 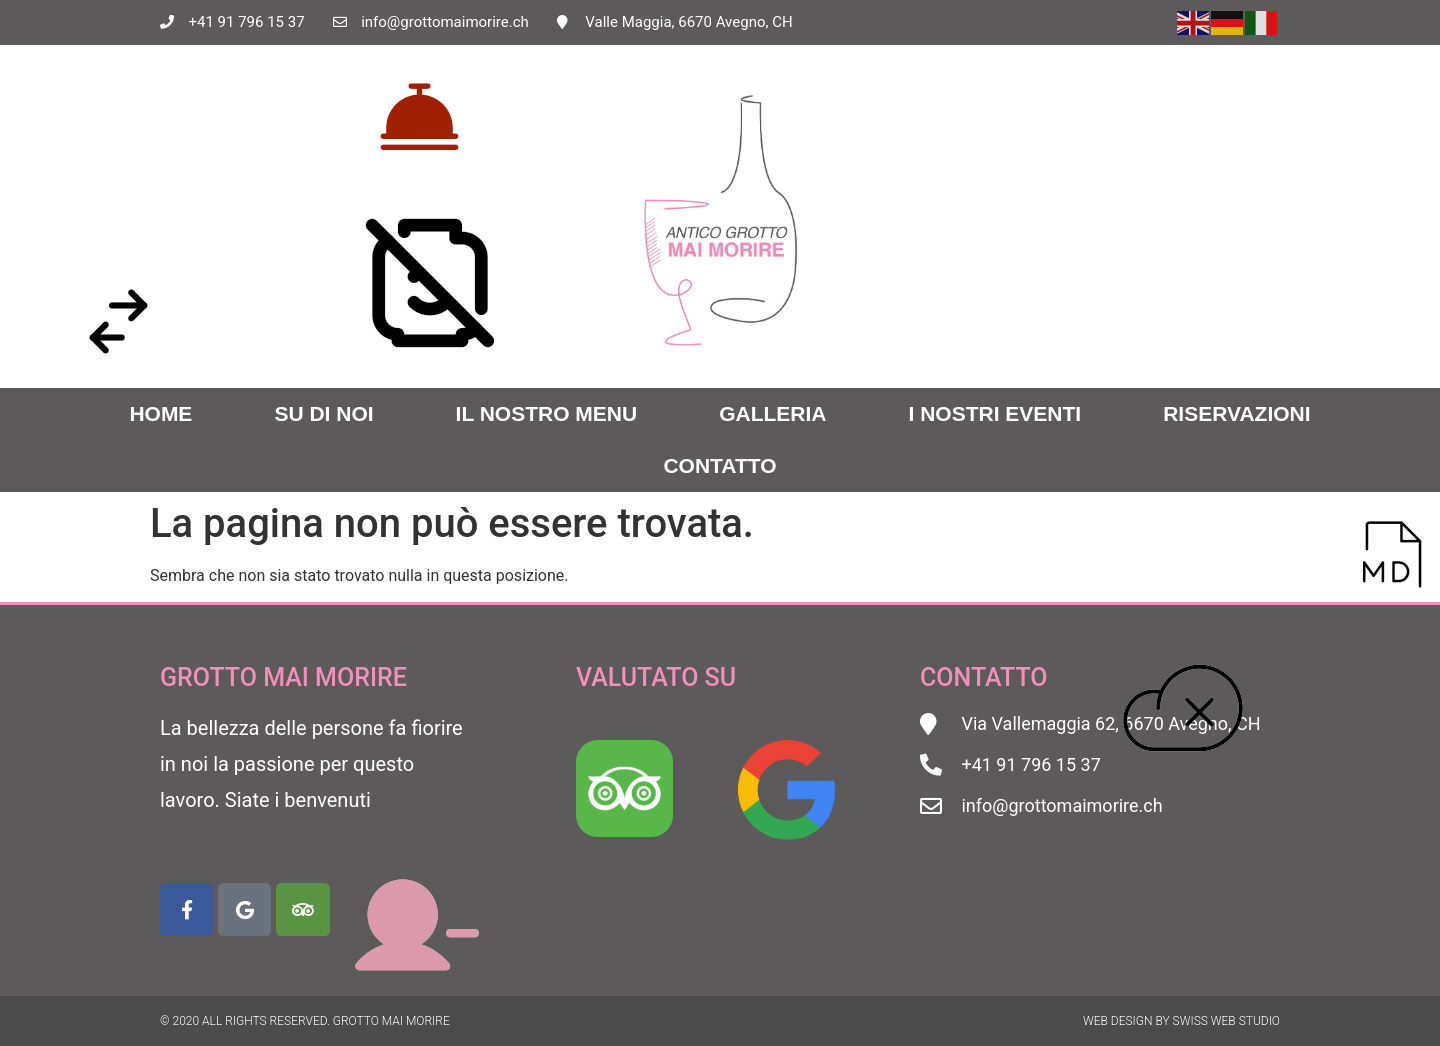 I want to click on disable or disconnect building blocks integration, so click(x=430, y=283).